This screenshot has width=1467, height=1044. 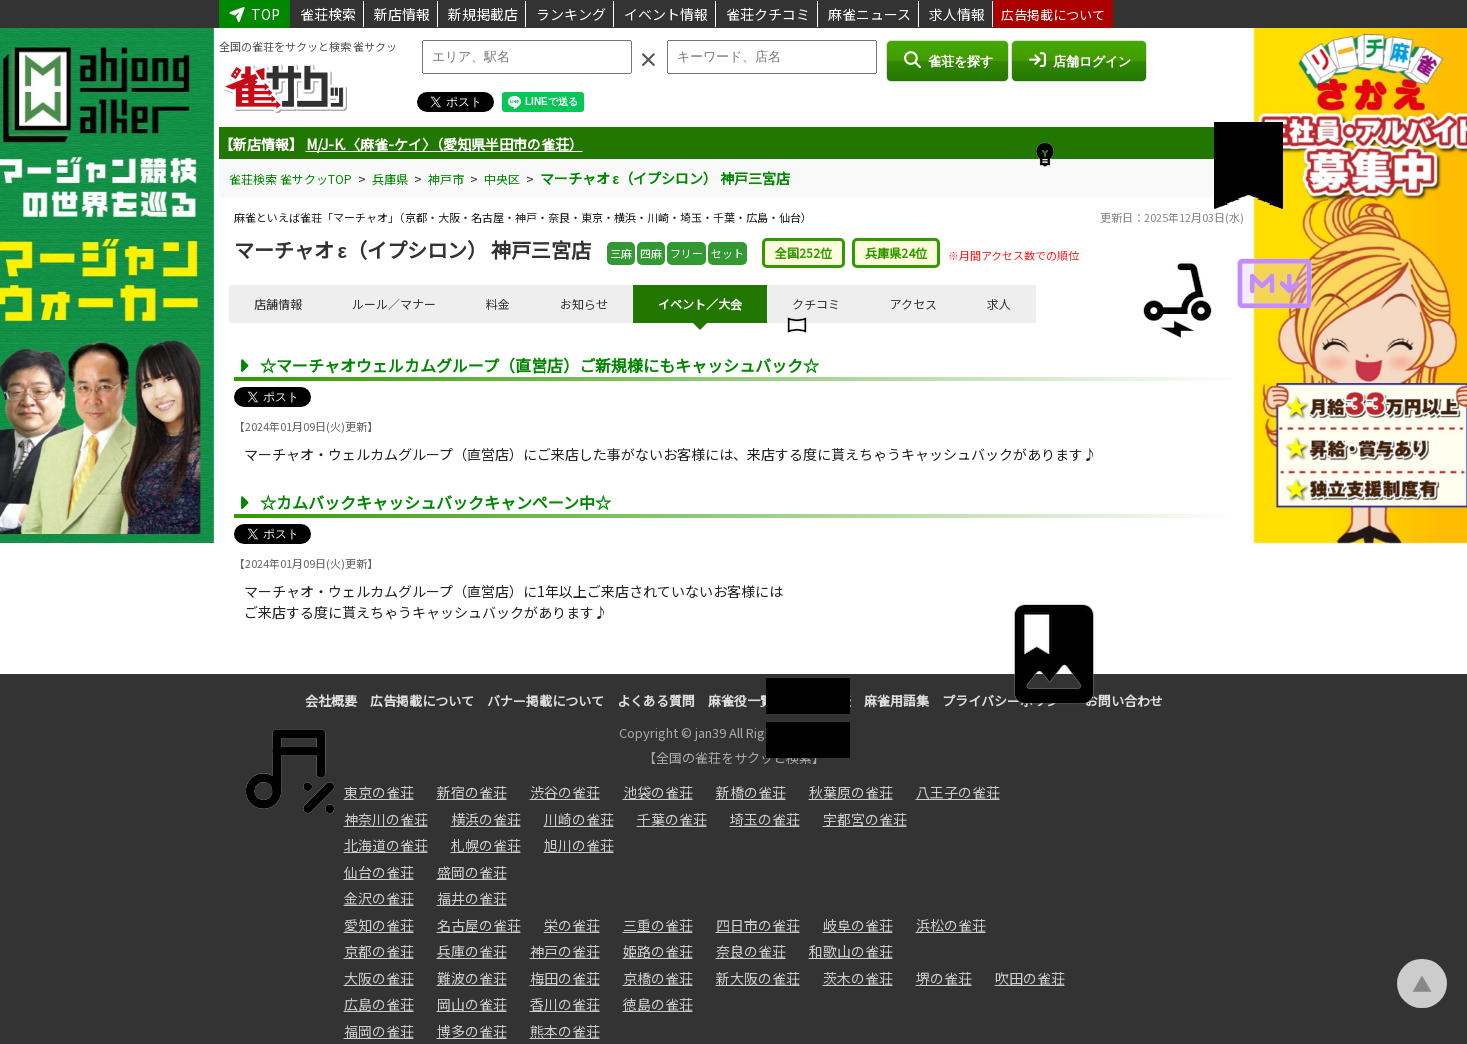 What do you see at coordinates (1248, 165) in the screenshot?
I see `save this item to your bookmarks` at bounding box center [1248, 165].